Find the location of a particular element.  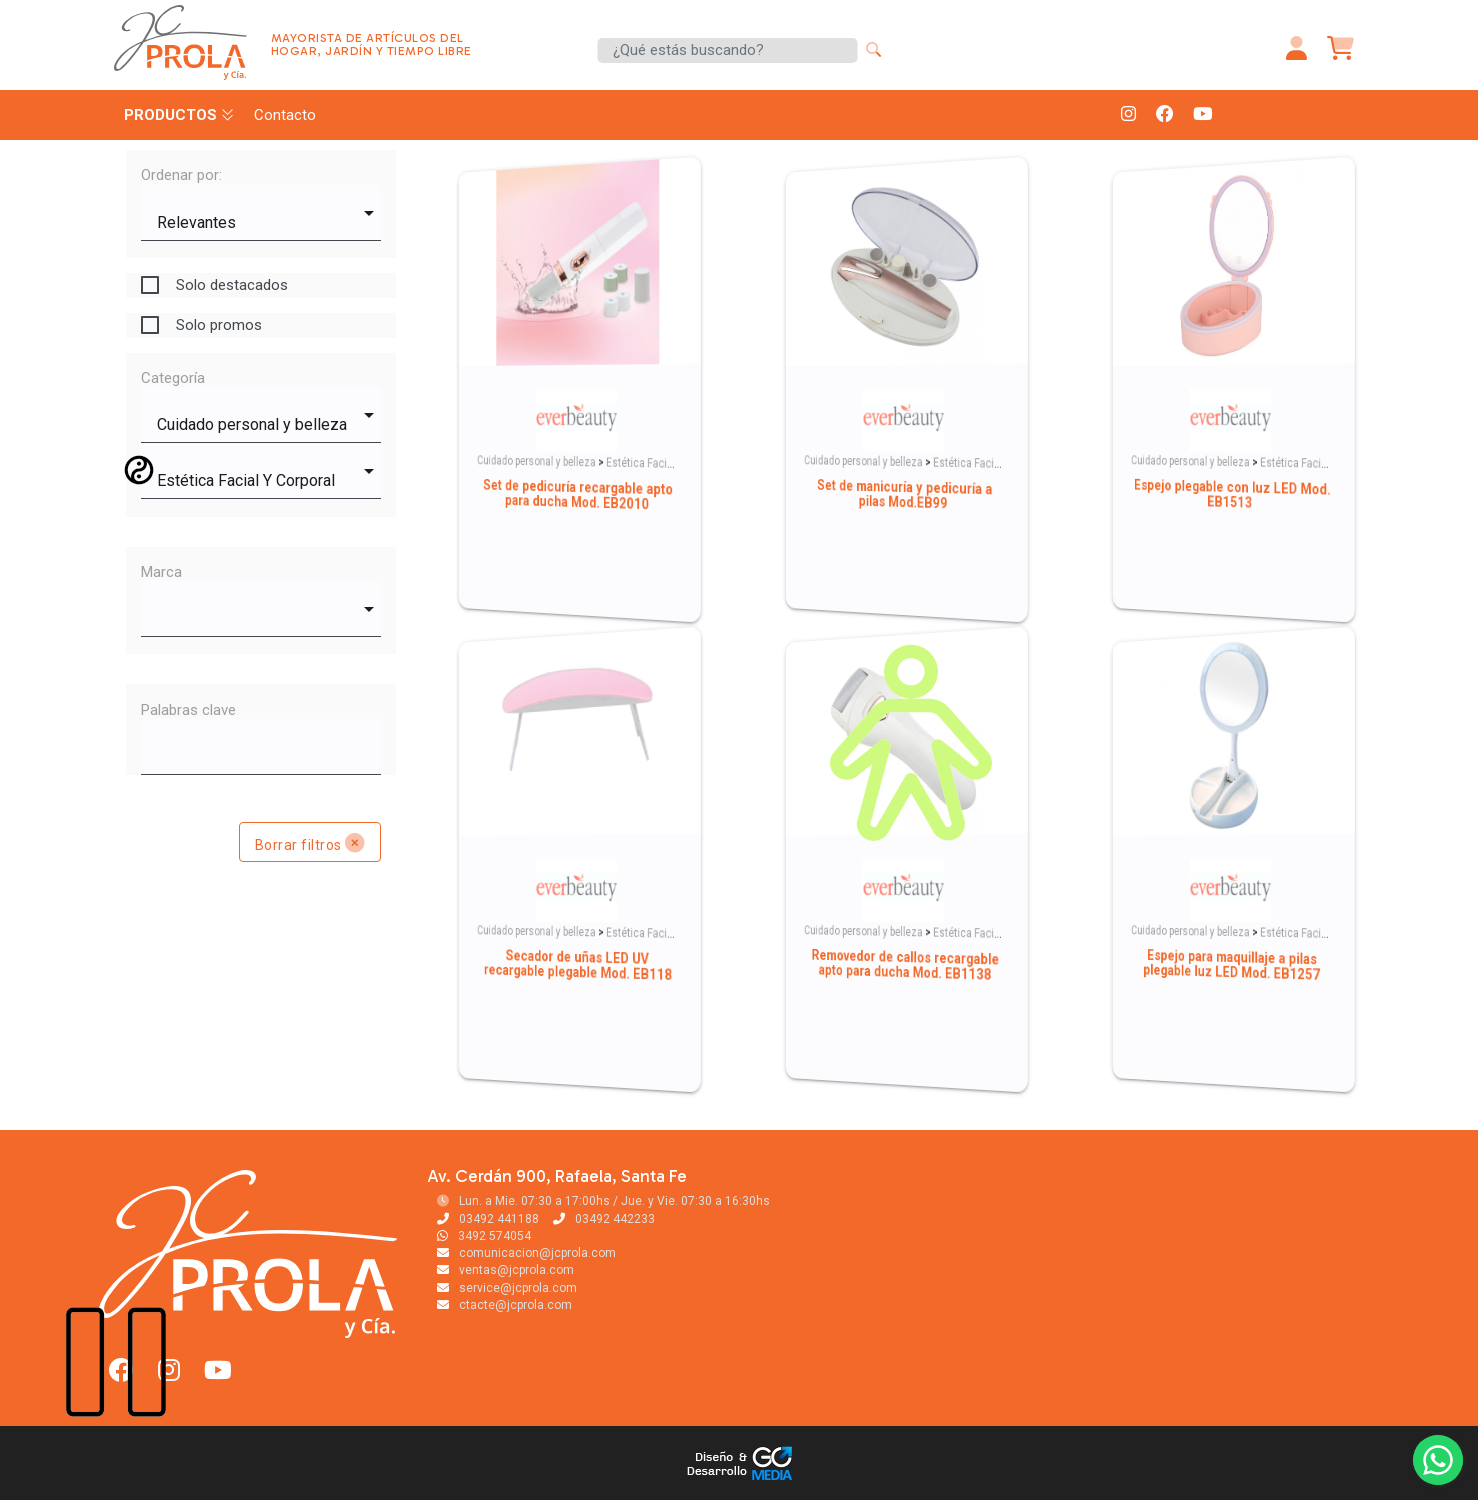

view your profile is located at coordinates (911, 746).